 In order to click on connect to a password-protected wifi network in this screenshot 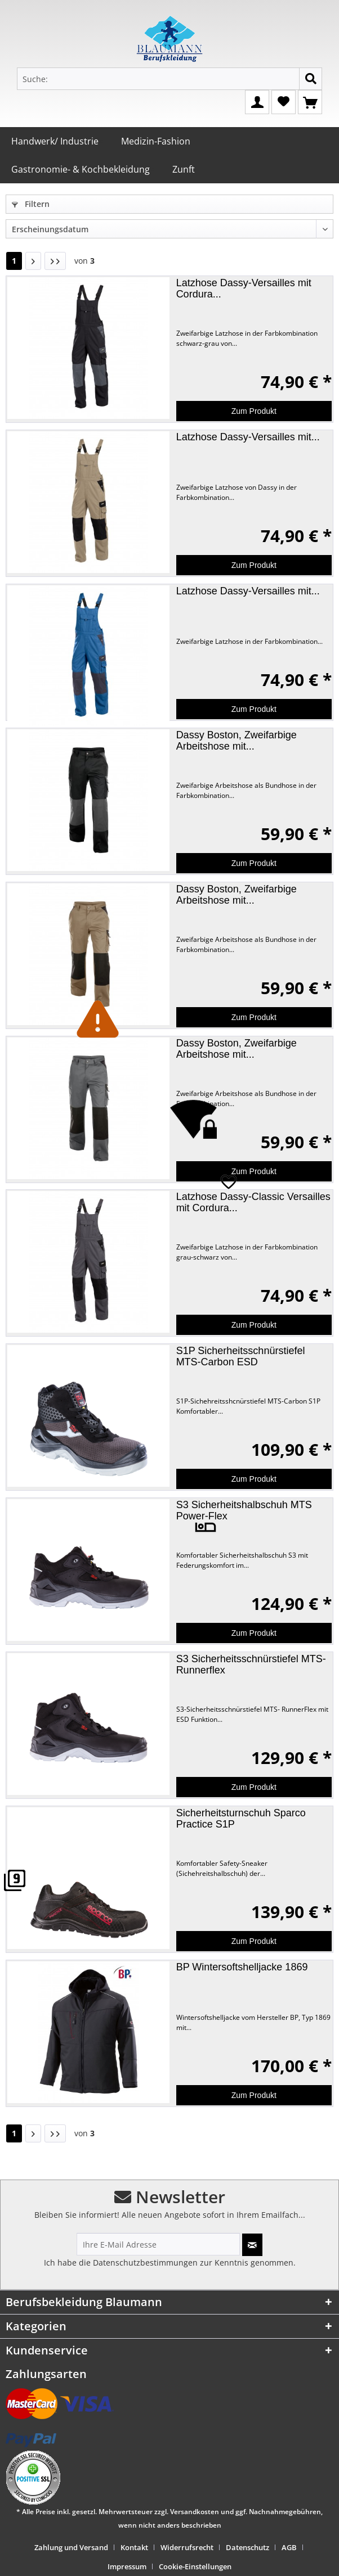, I will do `click(193, 1119)`.